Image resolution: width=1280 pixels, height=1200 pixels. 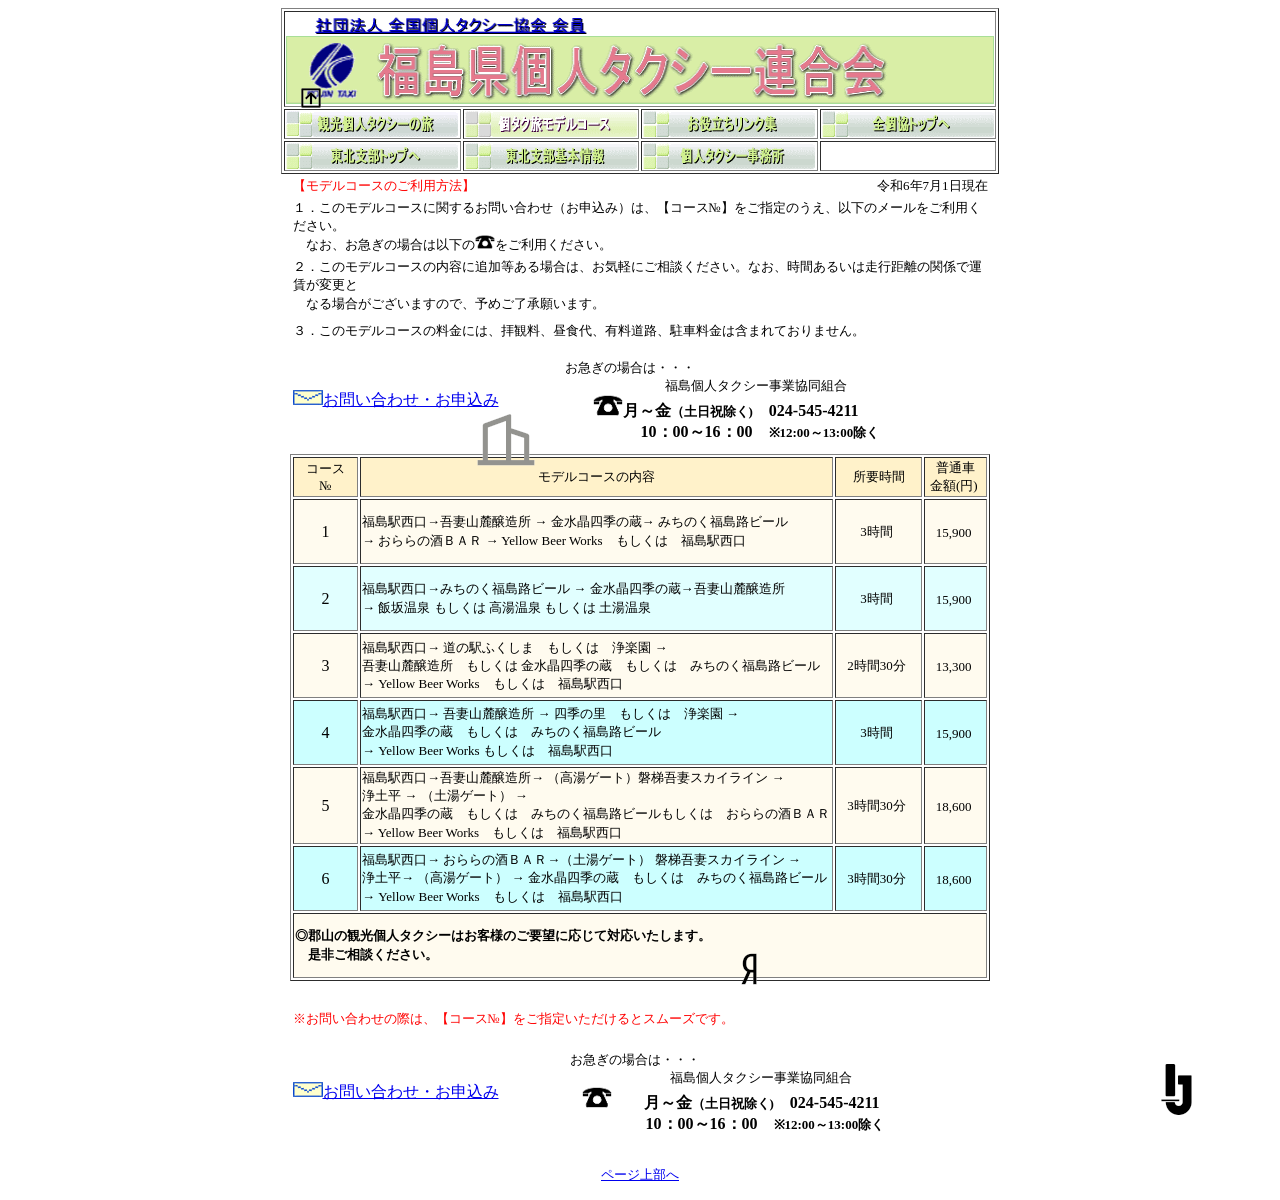 I want to click on view company or business profile, so click(x=506, y=442).